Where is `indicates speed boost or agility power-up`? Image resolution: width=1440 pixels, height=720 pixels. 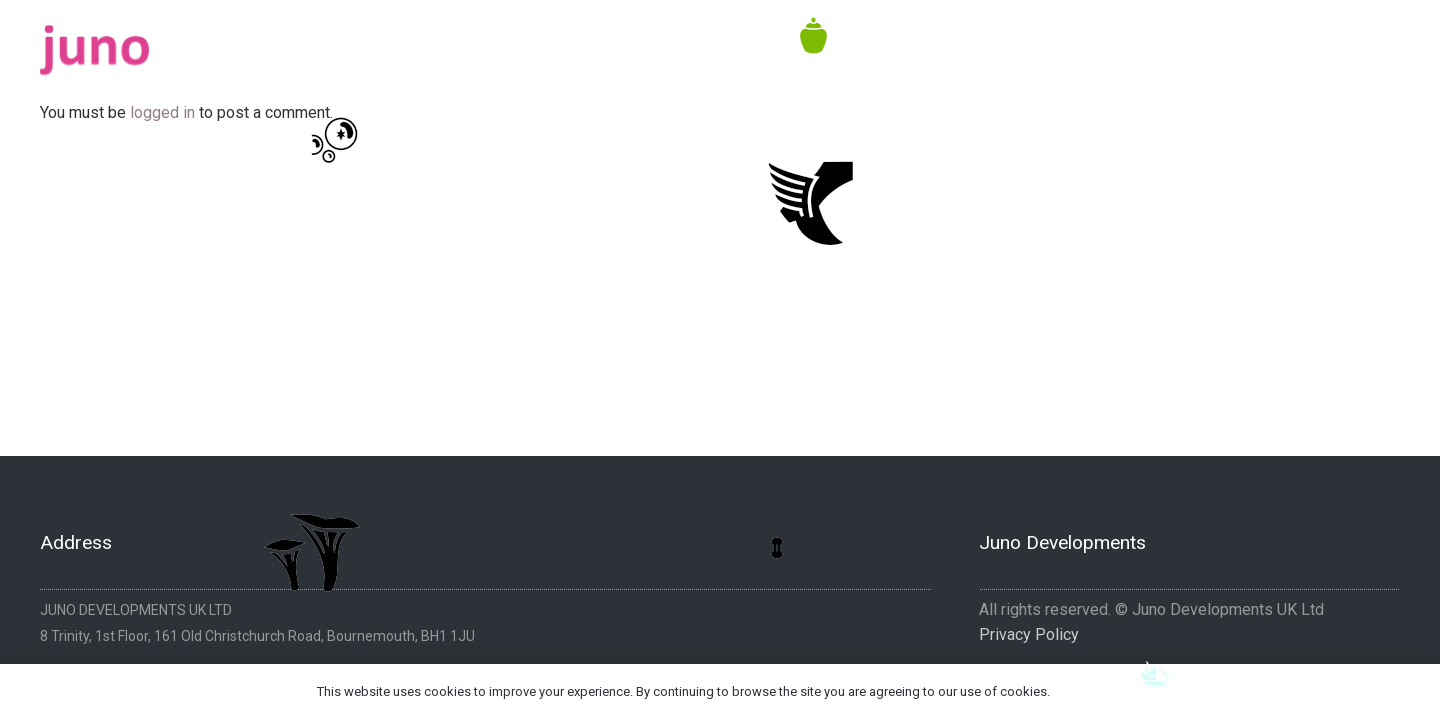 indicates speed boost or agility power-up is located at coordinates (810, 203).